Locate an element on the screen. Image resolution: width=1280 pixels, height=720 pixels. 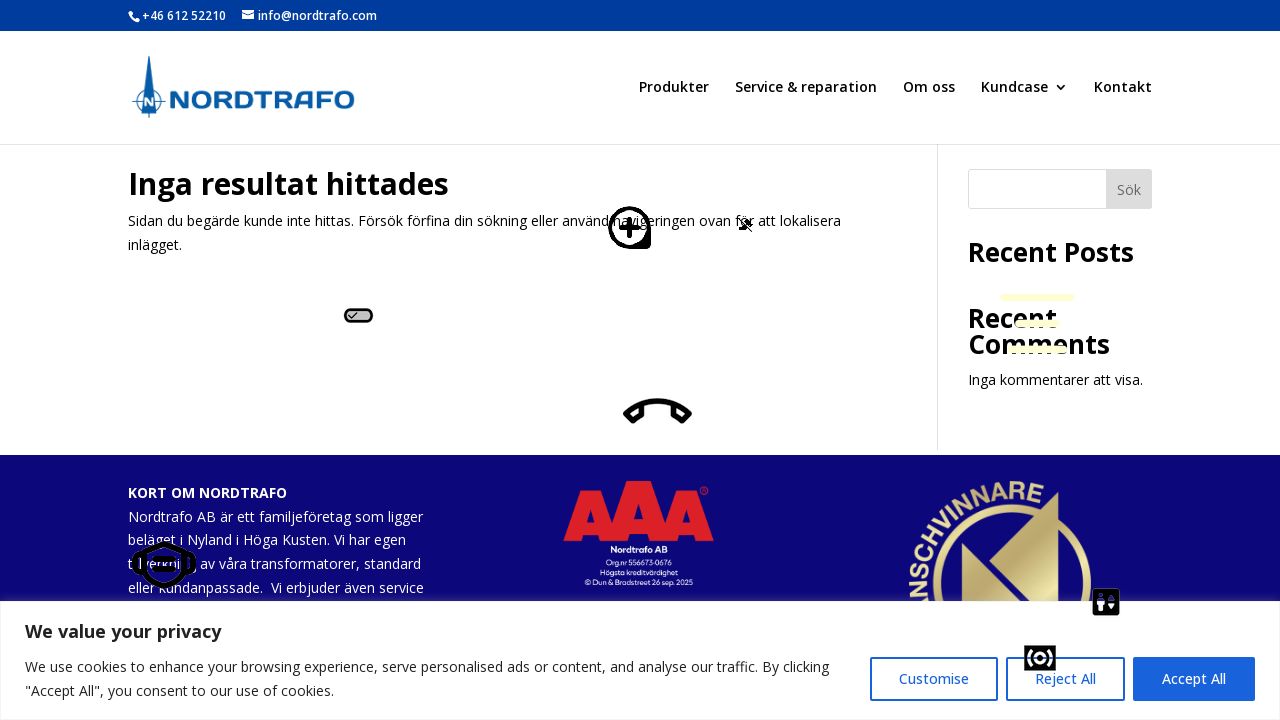
indicates mask required or health safety guidelines is located at coordinates (164, 566).